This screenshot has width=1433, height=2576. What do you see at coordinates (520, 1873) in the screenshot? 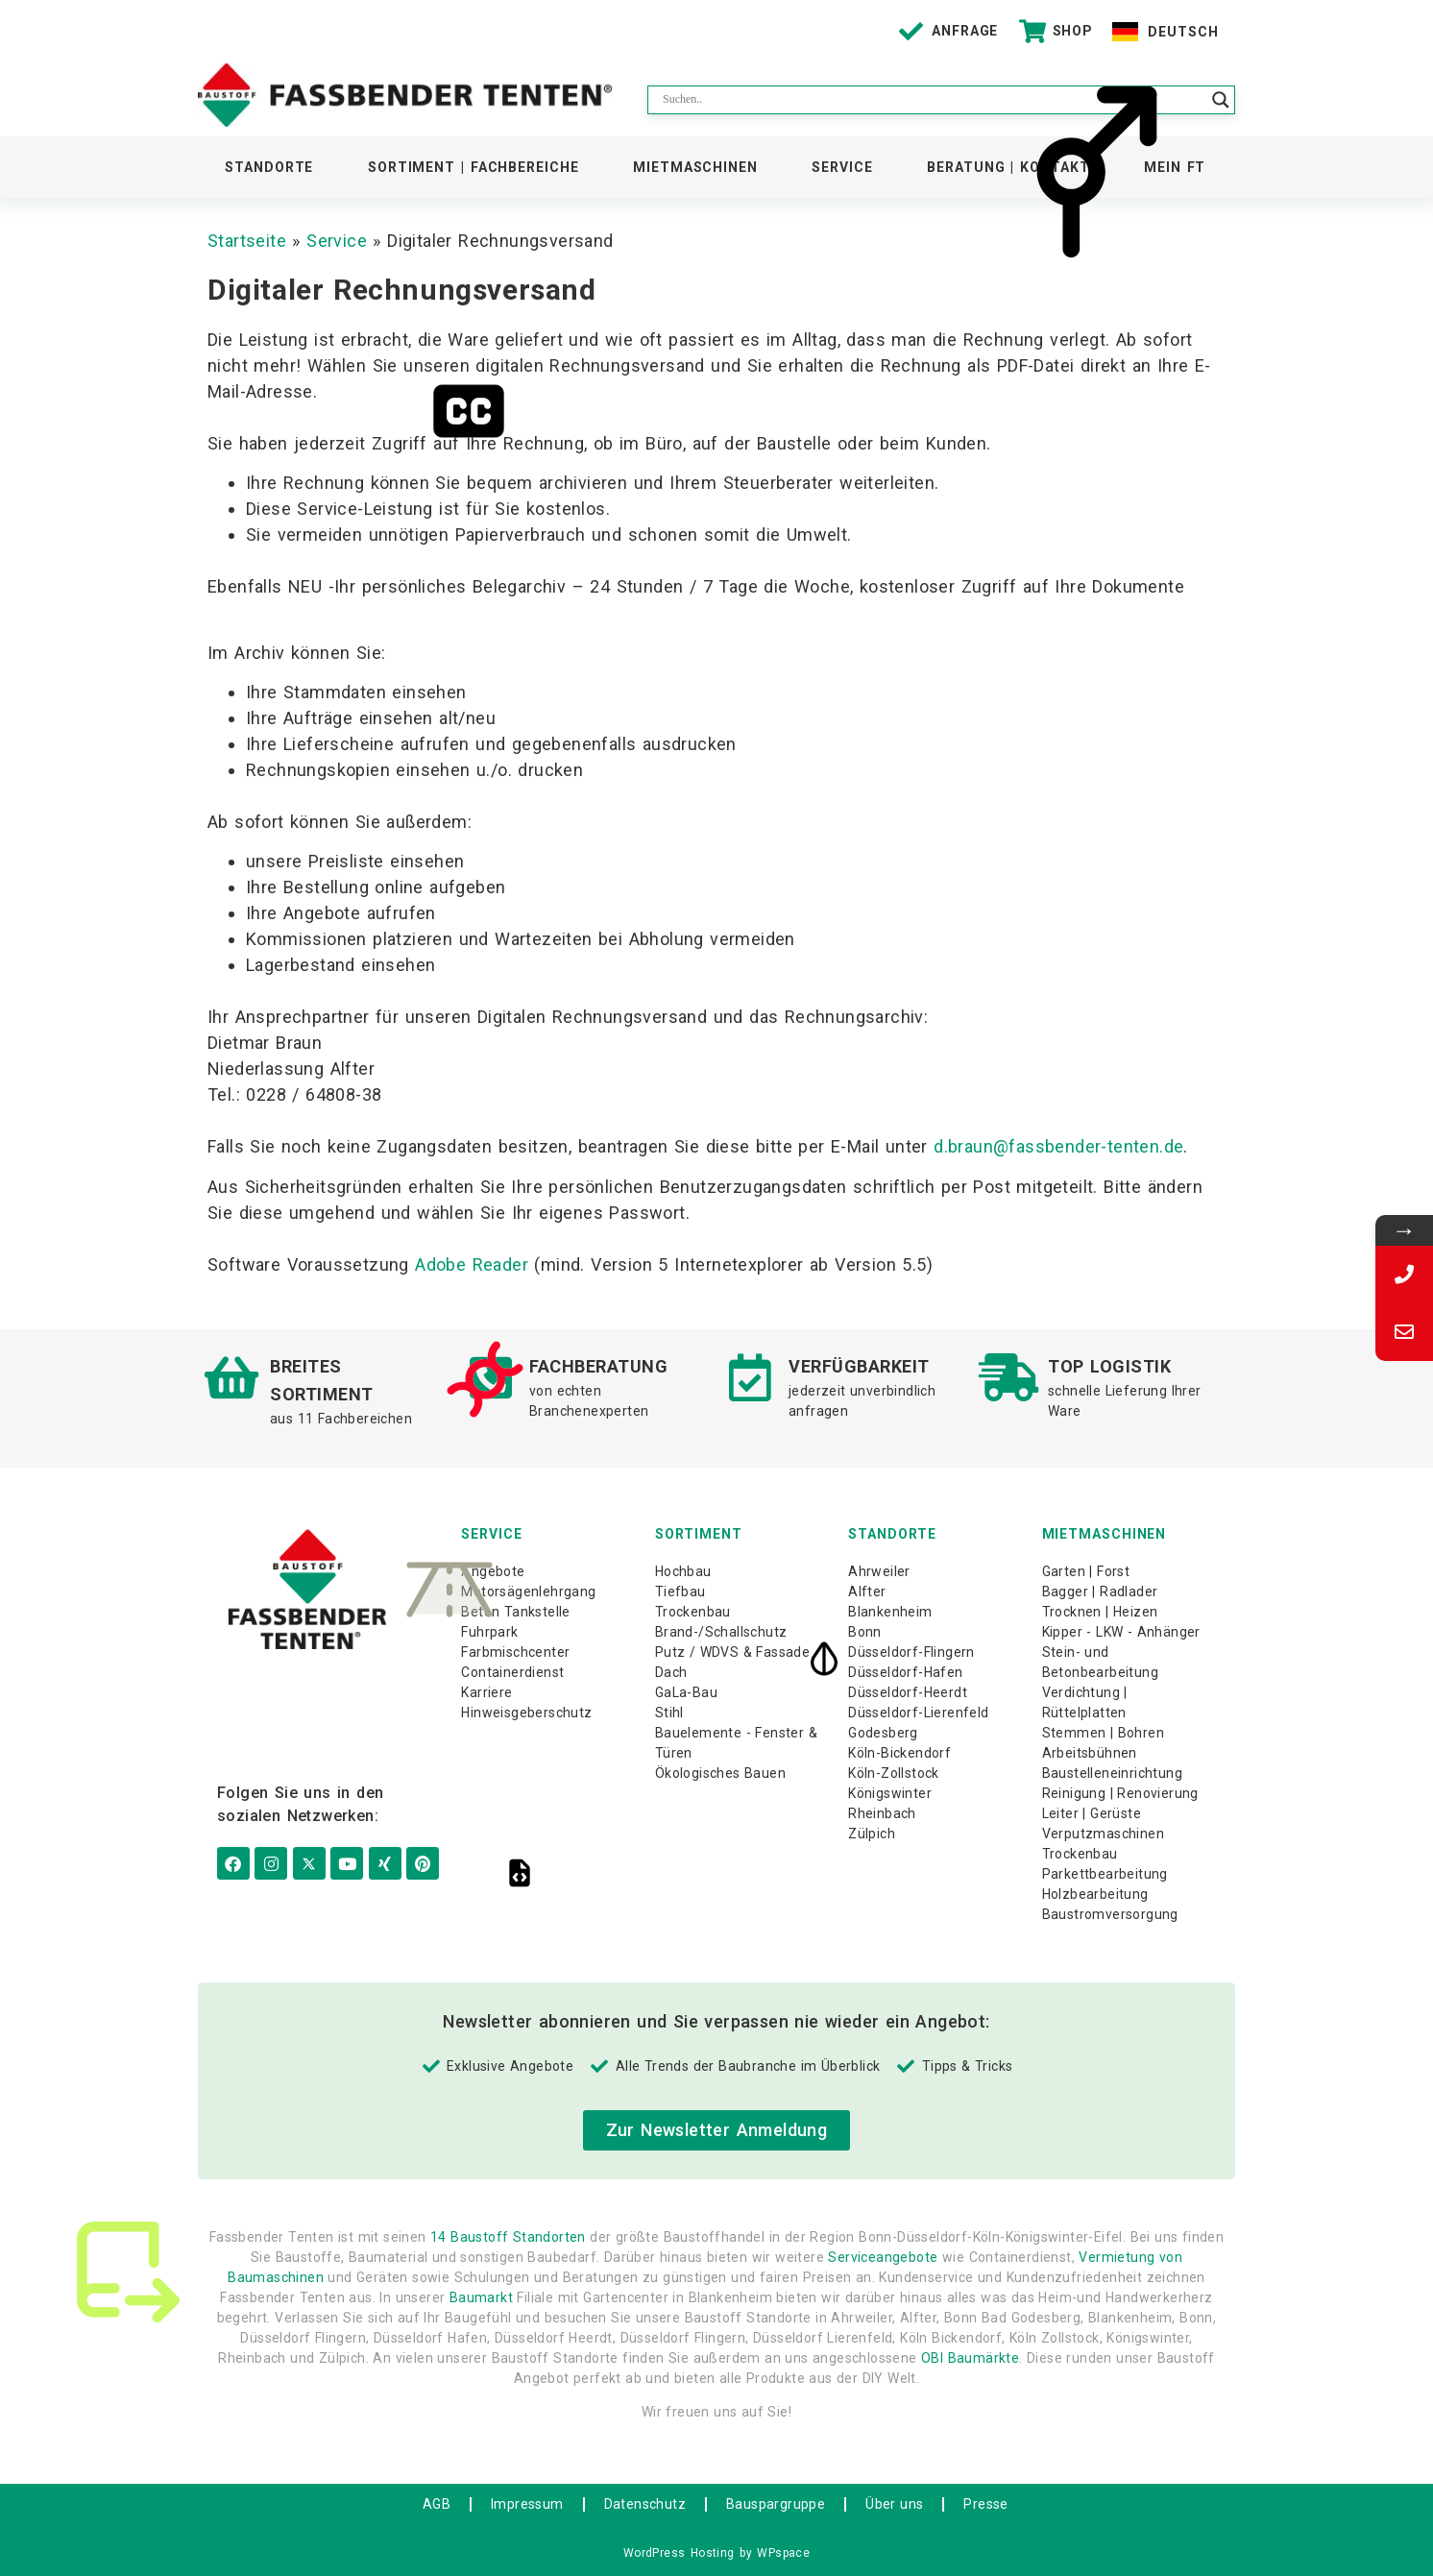
I see `view source code file` at bounding box center [520, 1873].